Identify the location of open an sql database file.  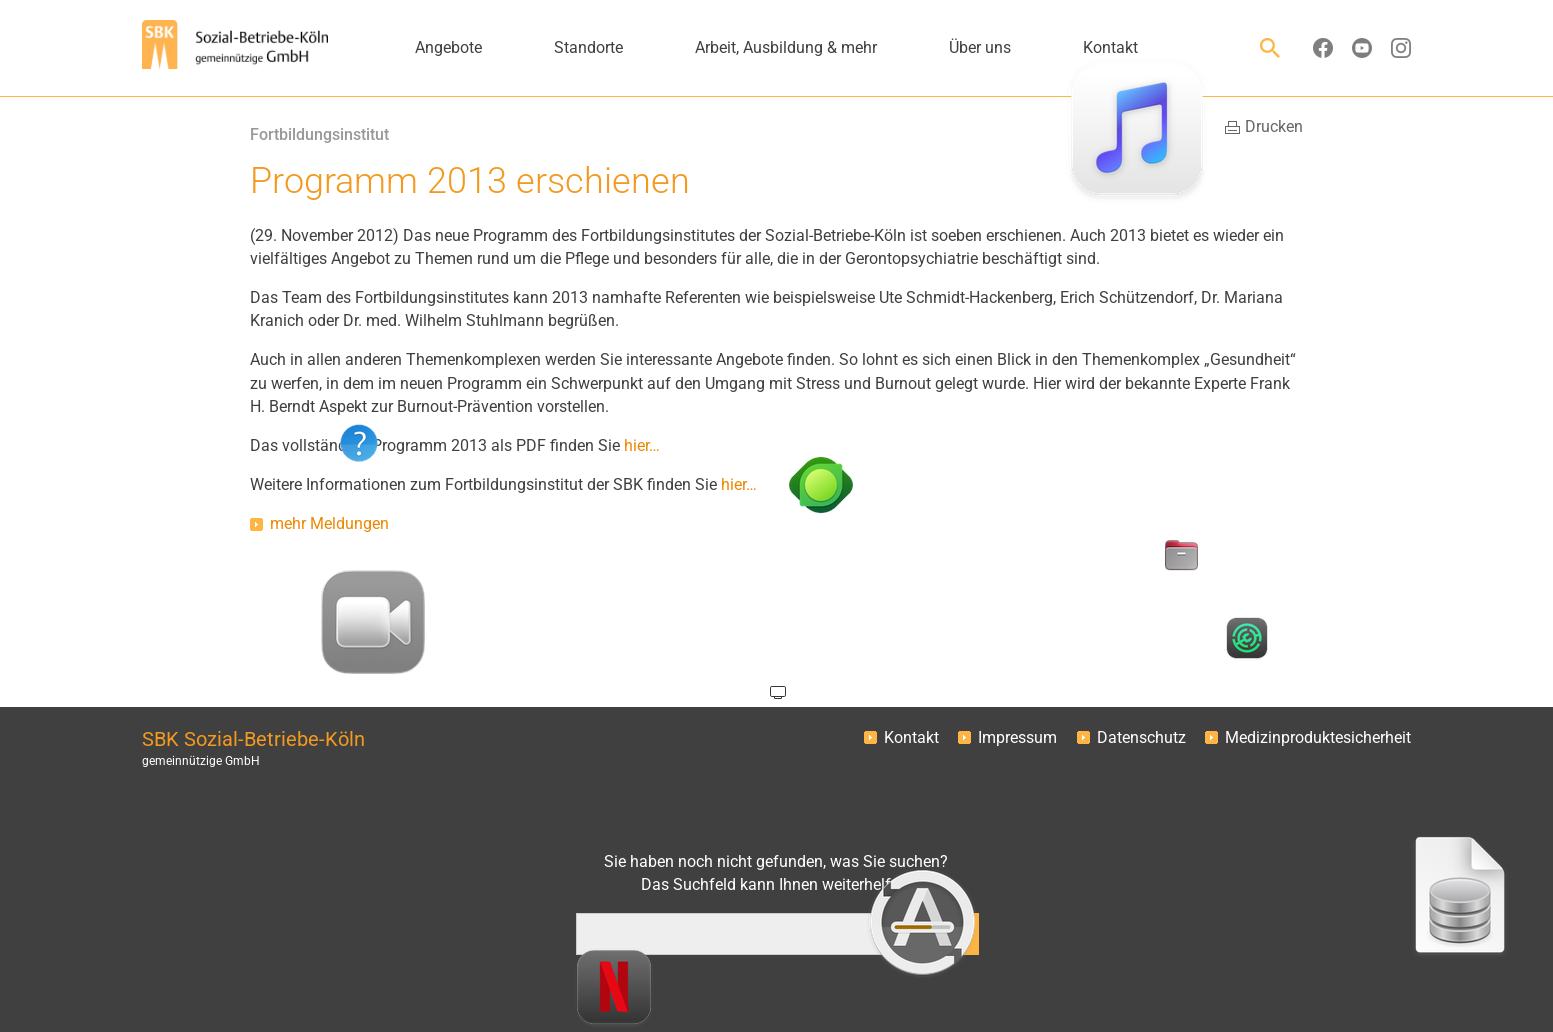
(1460, 897).